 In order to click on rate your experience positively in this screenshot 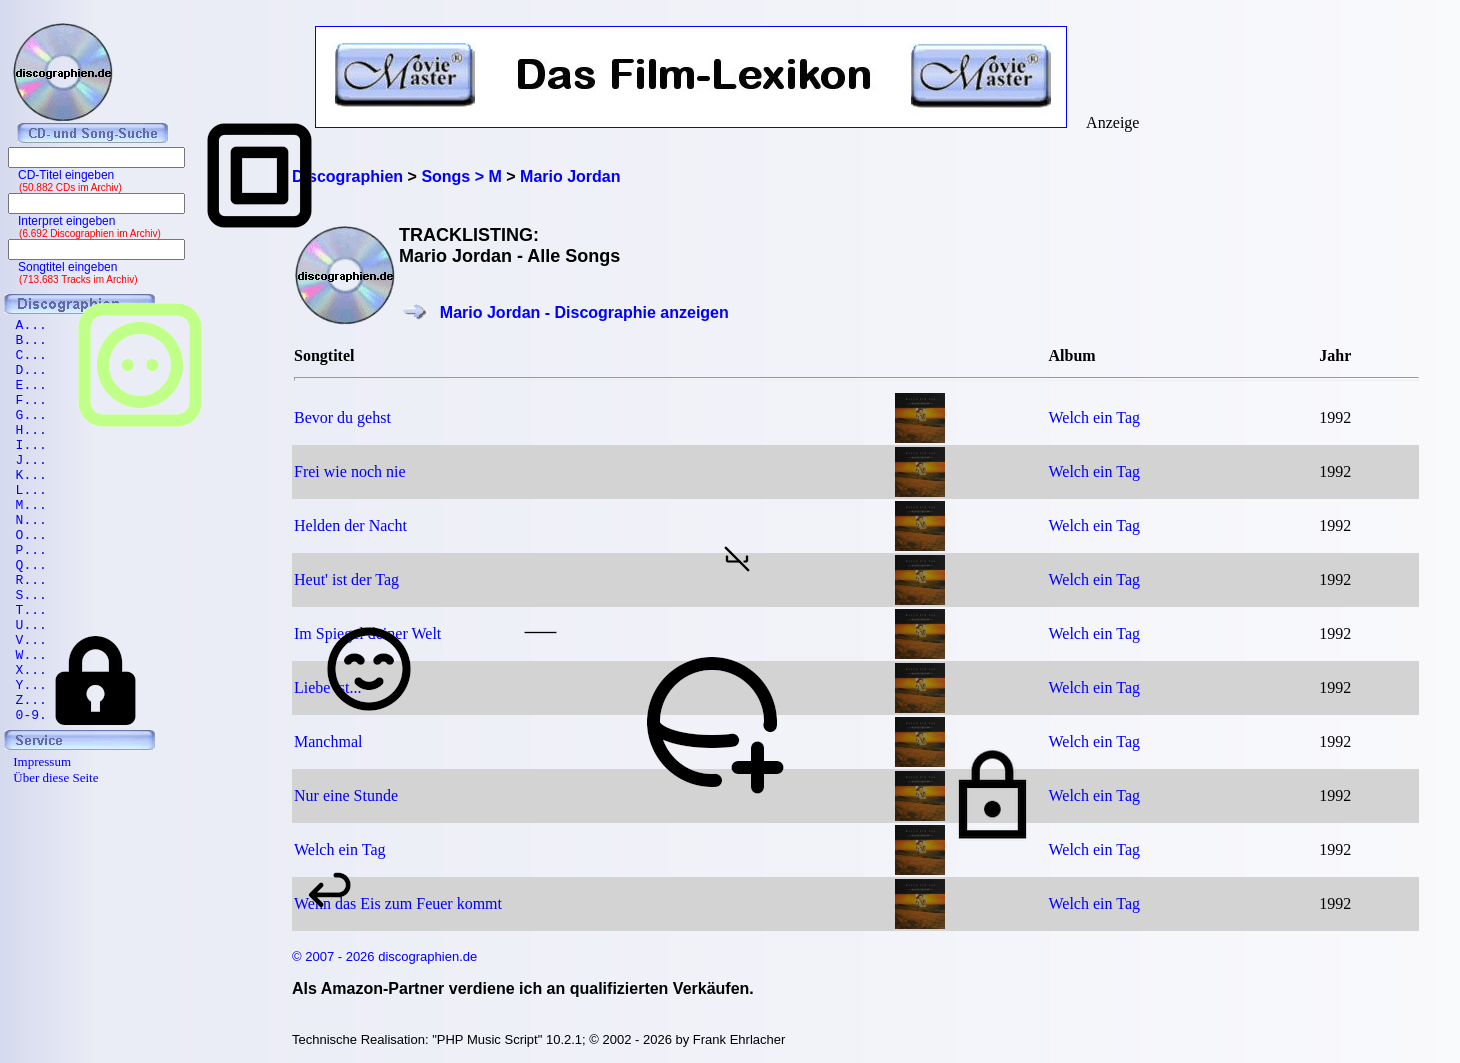, I will do `click(369, 669)`.